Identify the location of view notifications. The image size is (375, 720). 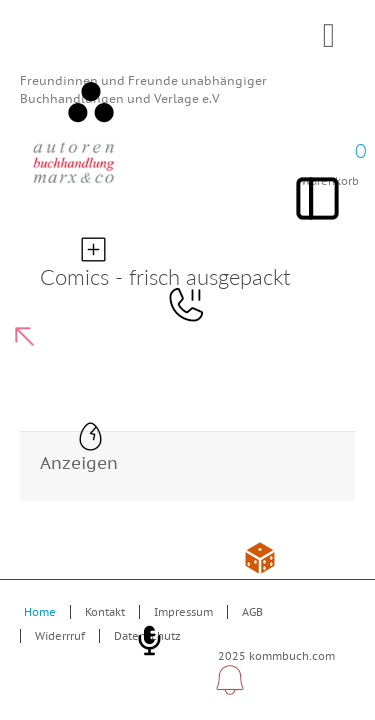
(230, 680).